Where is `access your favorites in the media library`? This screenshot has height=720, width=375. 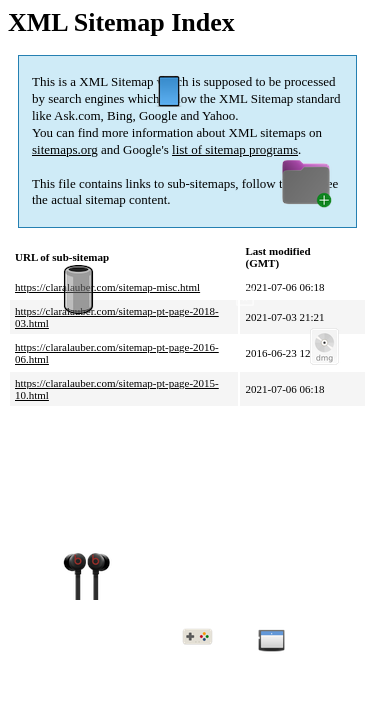 access your favorites in the media library is located at coordinates (245, 297).